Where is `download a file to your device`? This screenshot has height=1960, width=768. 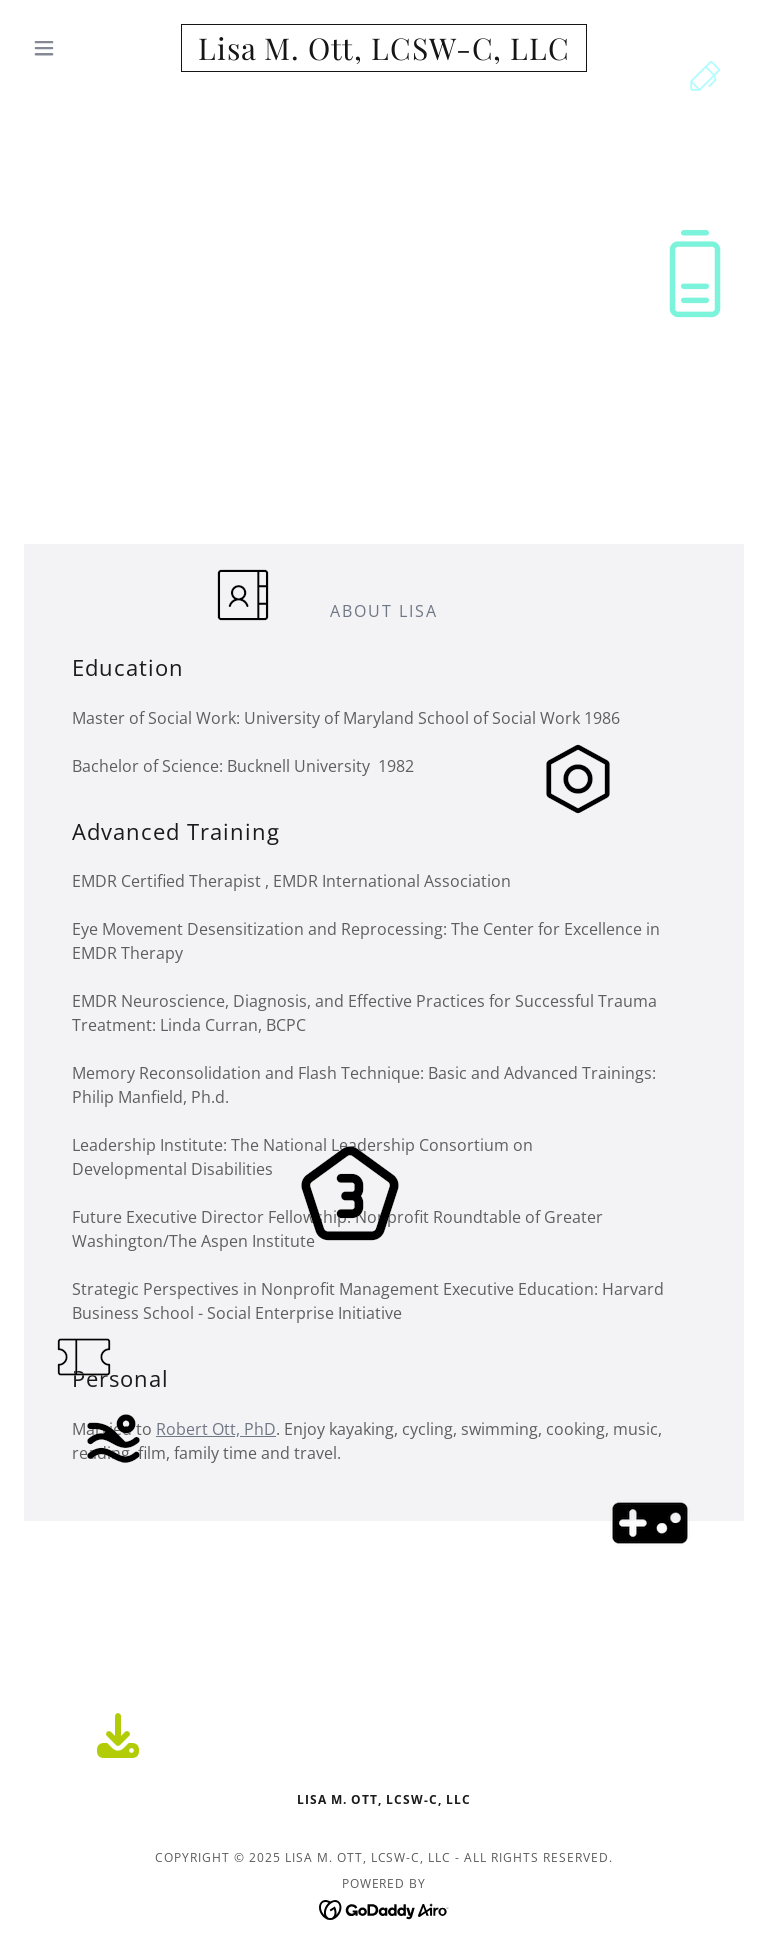 download a file to your device is located at coordinates (118, 1737).